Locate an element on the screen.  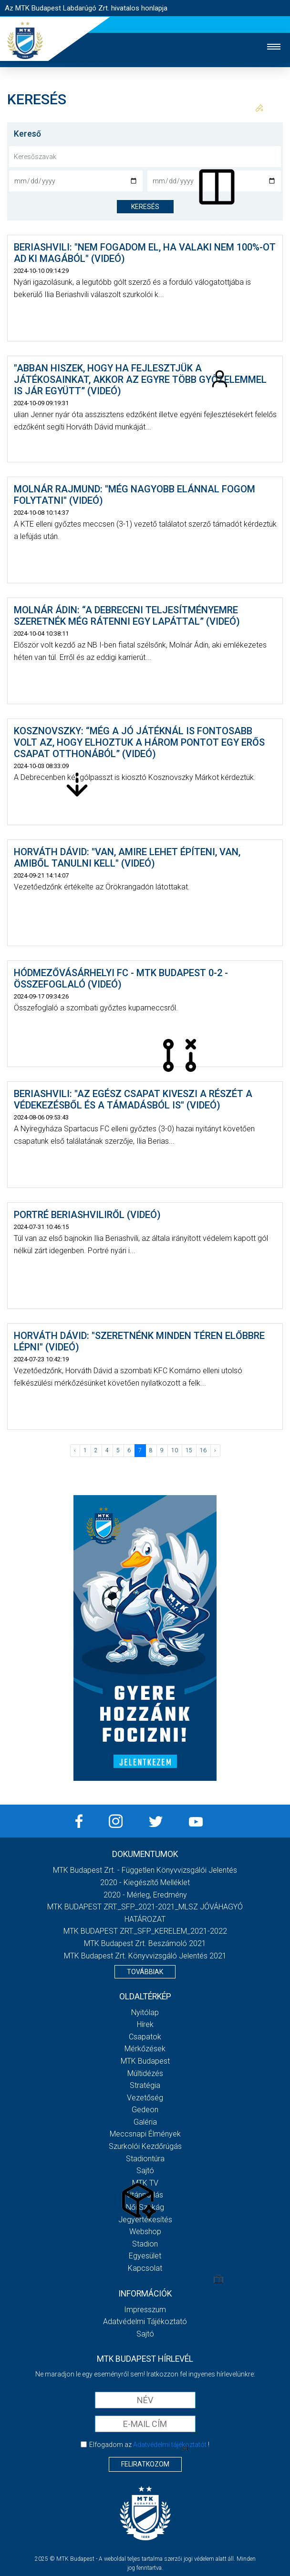
view user profile is located at coordinates (219, 379).